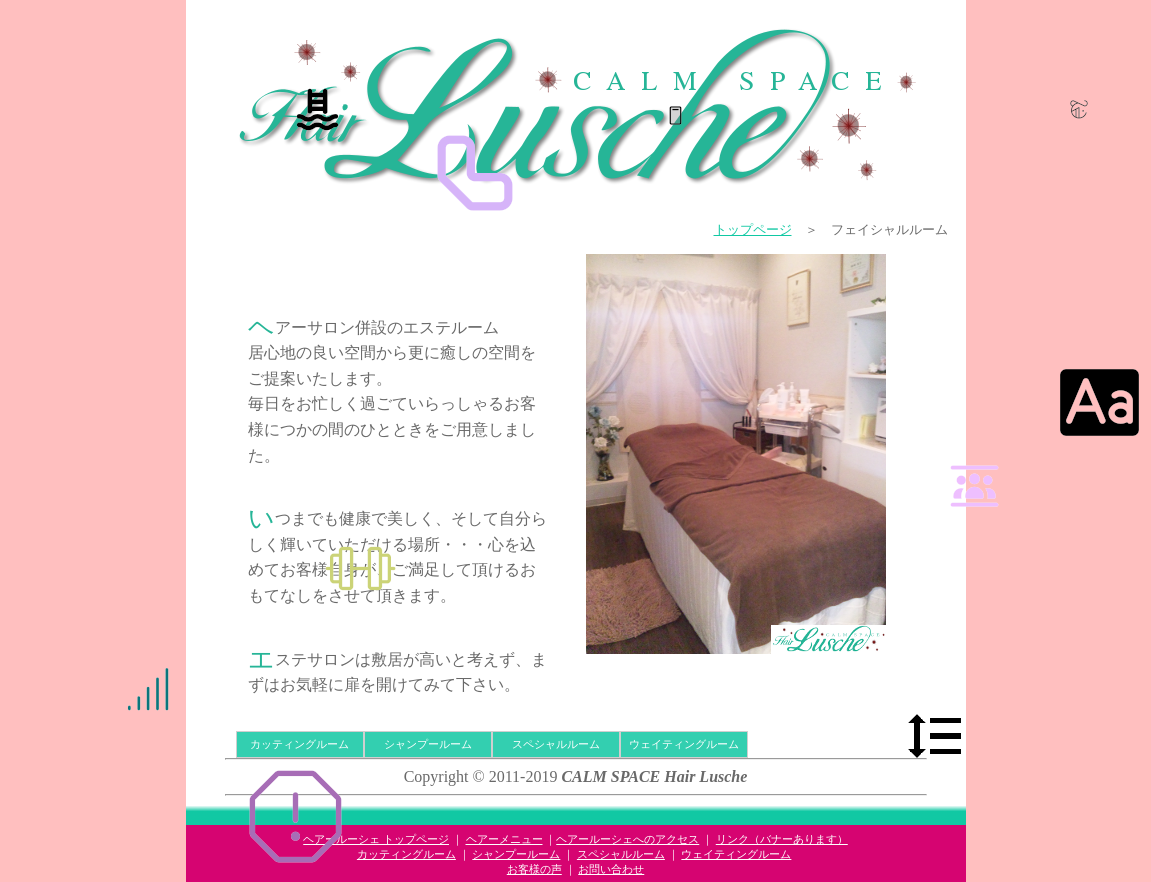 The height and width of the screenshot is (882, 1151). What do you see at coordinates (935, 736) in the screenshot?
I see `adjust line spacing in text` at bounding box center [935, 736].